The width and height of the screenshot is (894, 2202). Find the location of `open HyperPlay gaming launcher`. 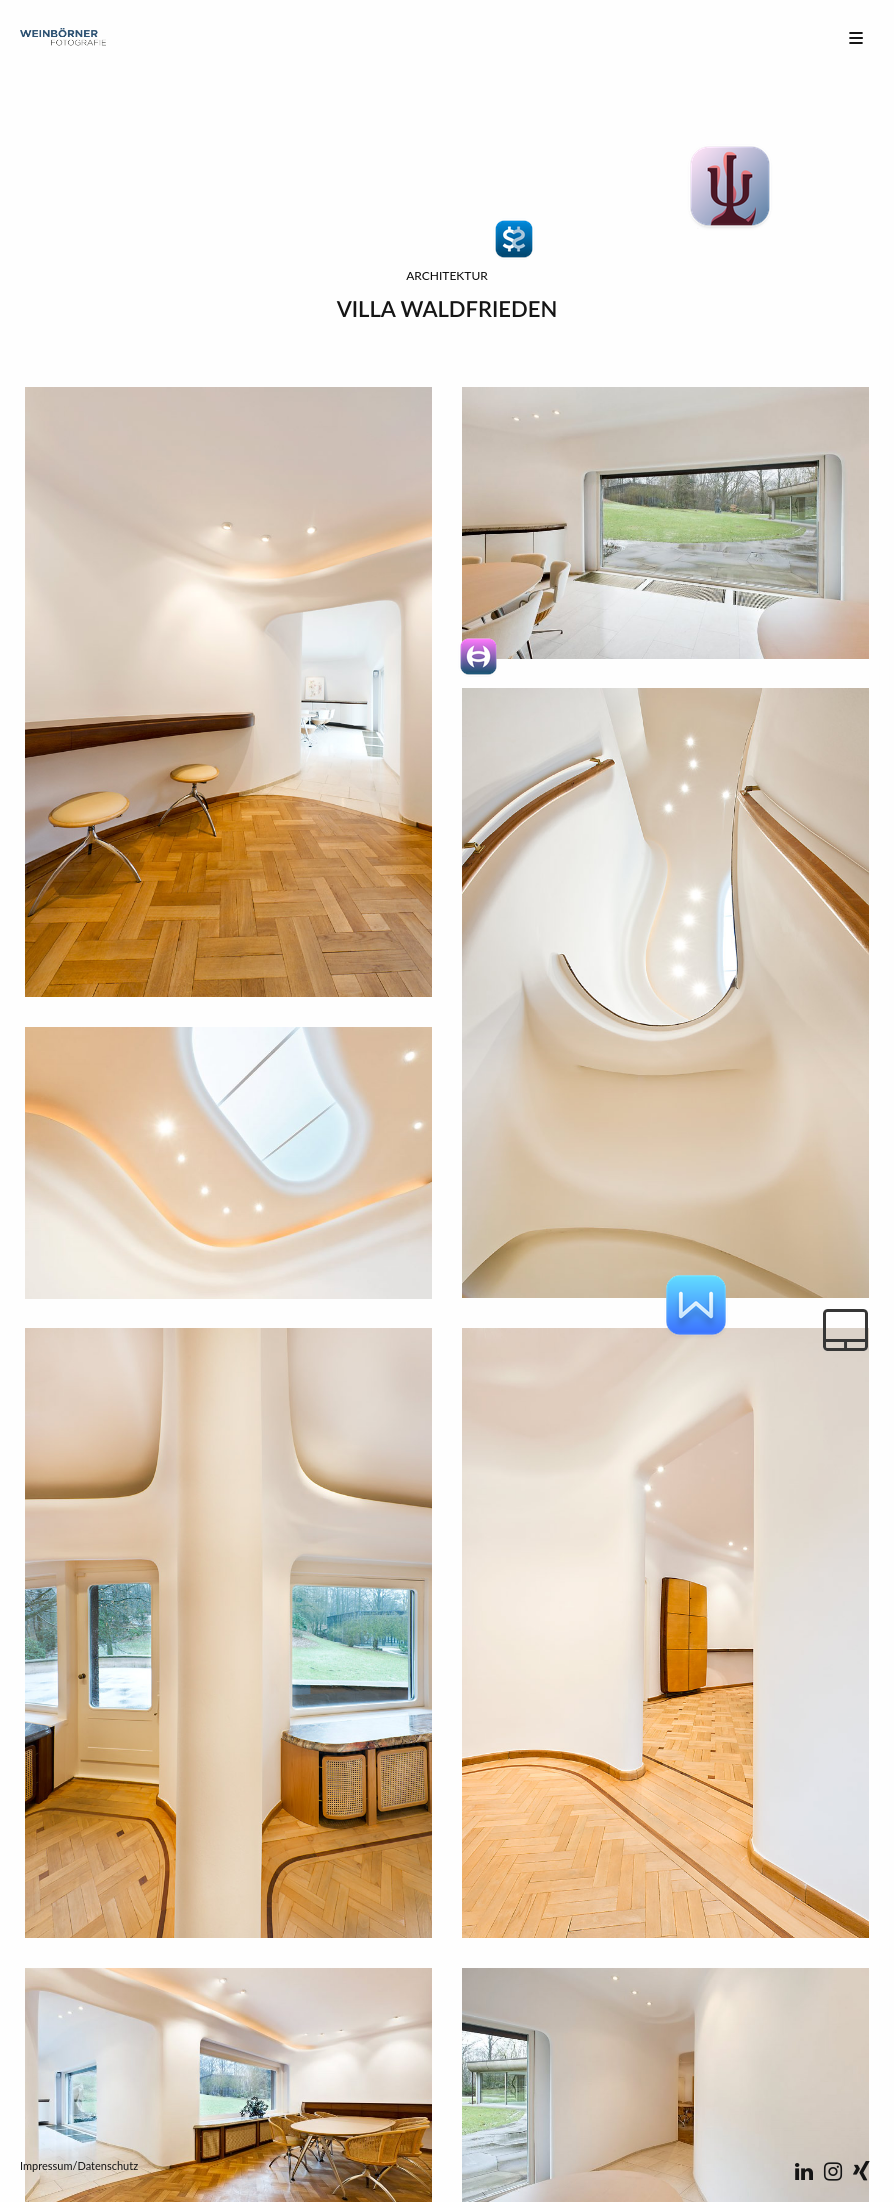

open HyperPlay gaming launcher is located at coordinates (478, 656).